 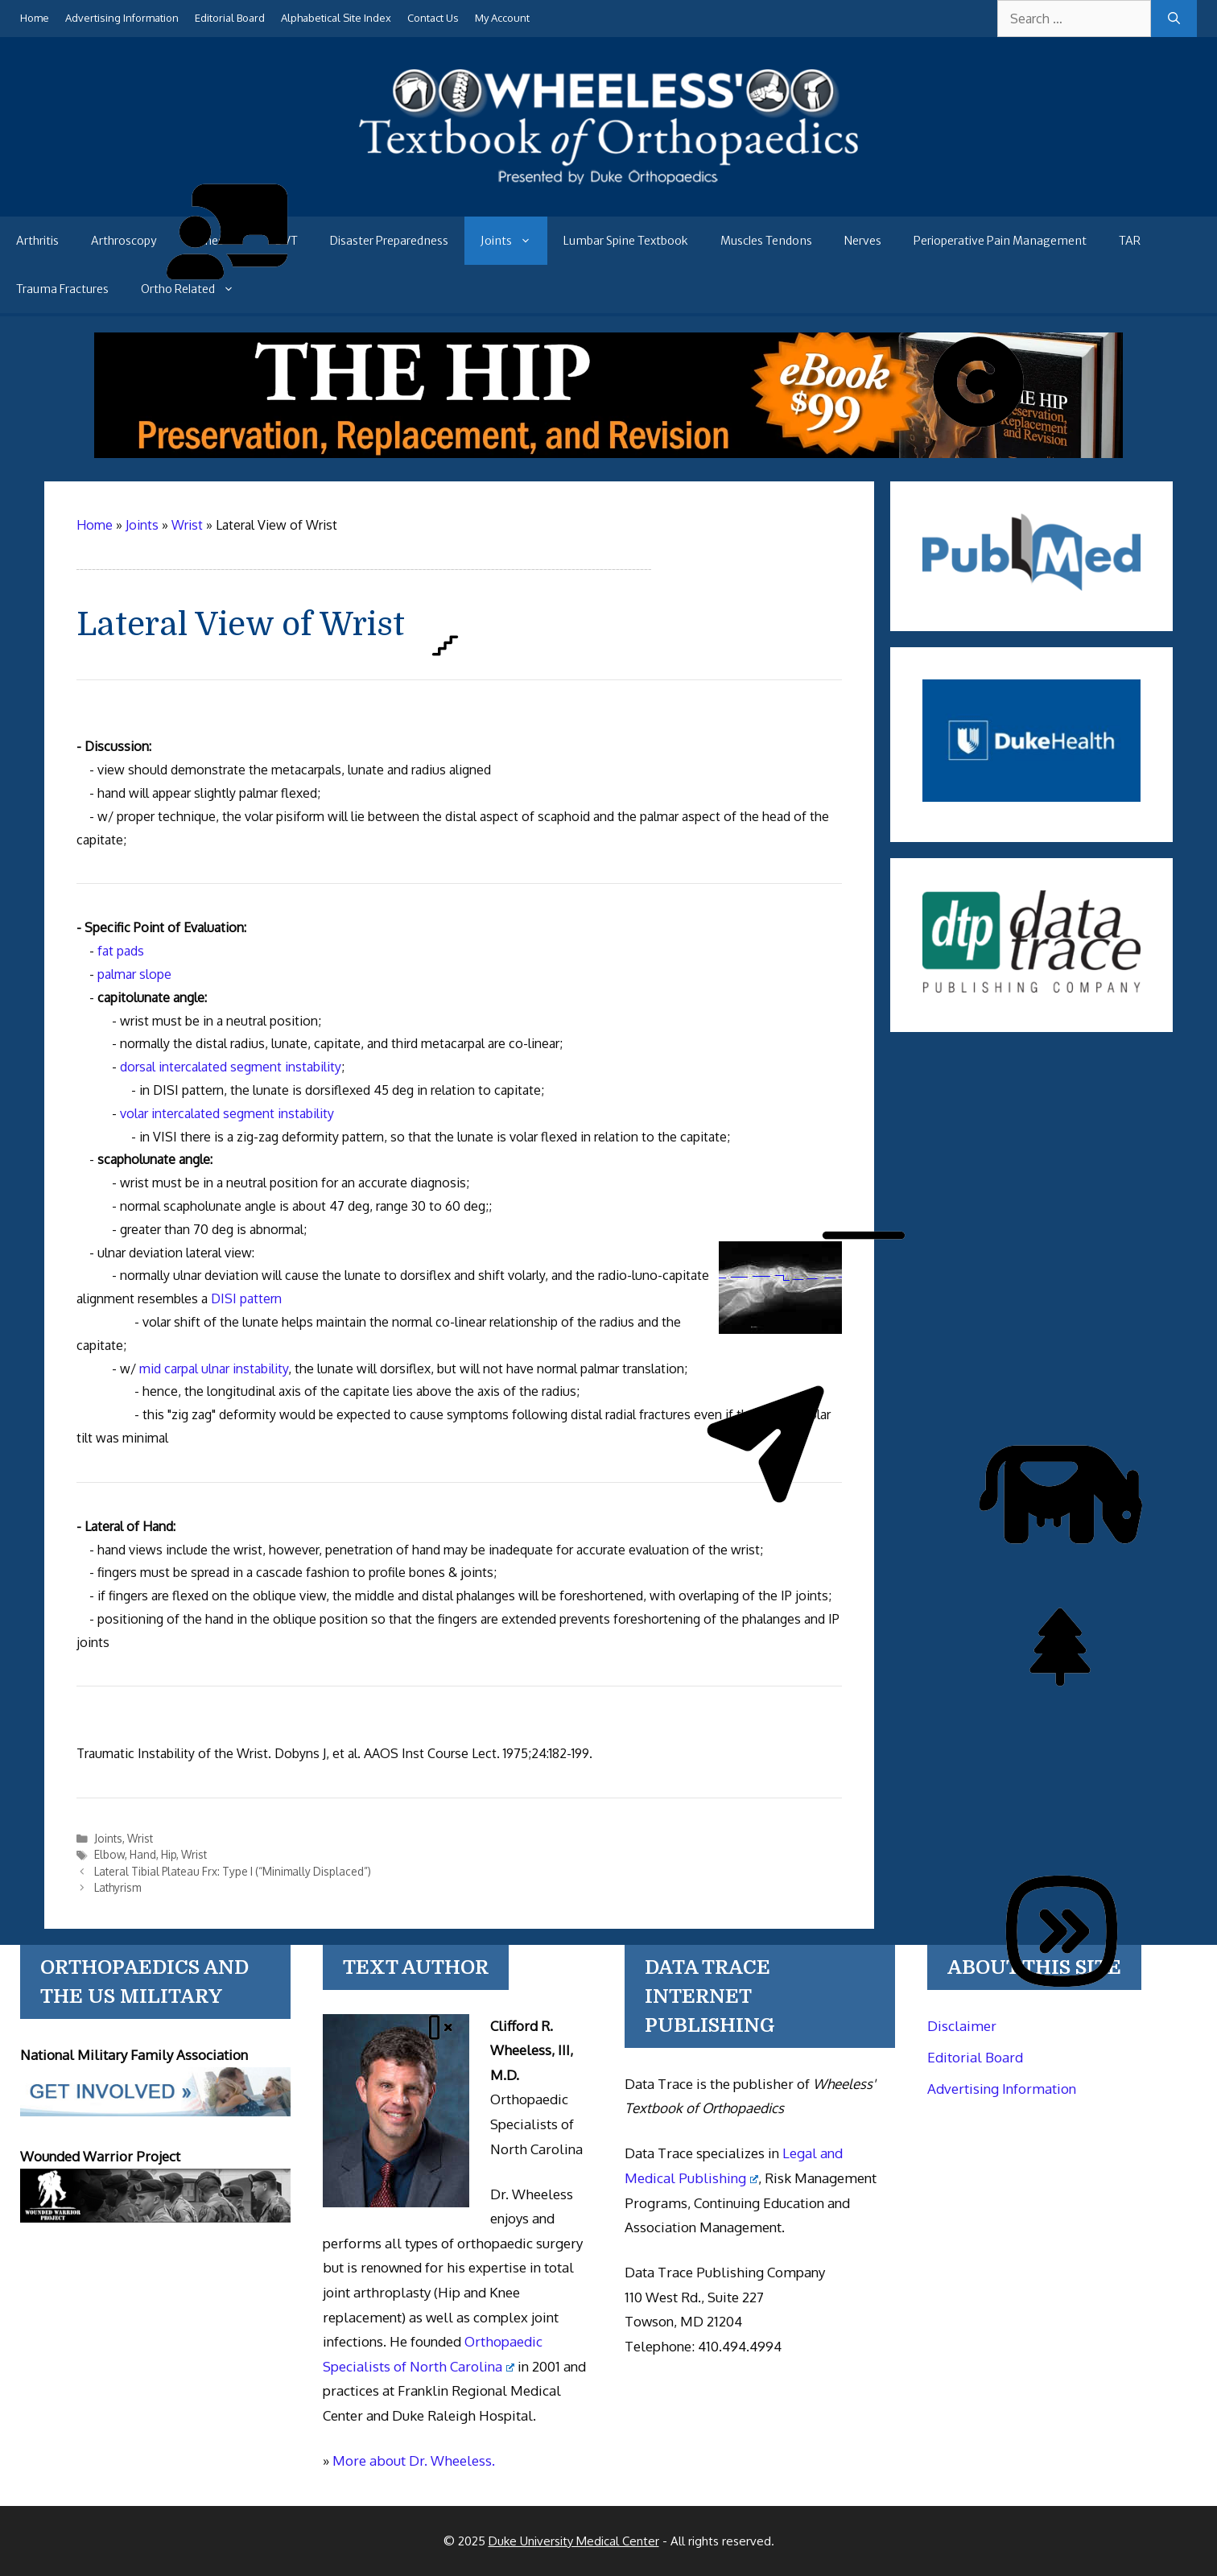 I want to click on send a message, so click(x=764, y=1445).